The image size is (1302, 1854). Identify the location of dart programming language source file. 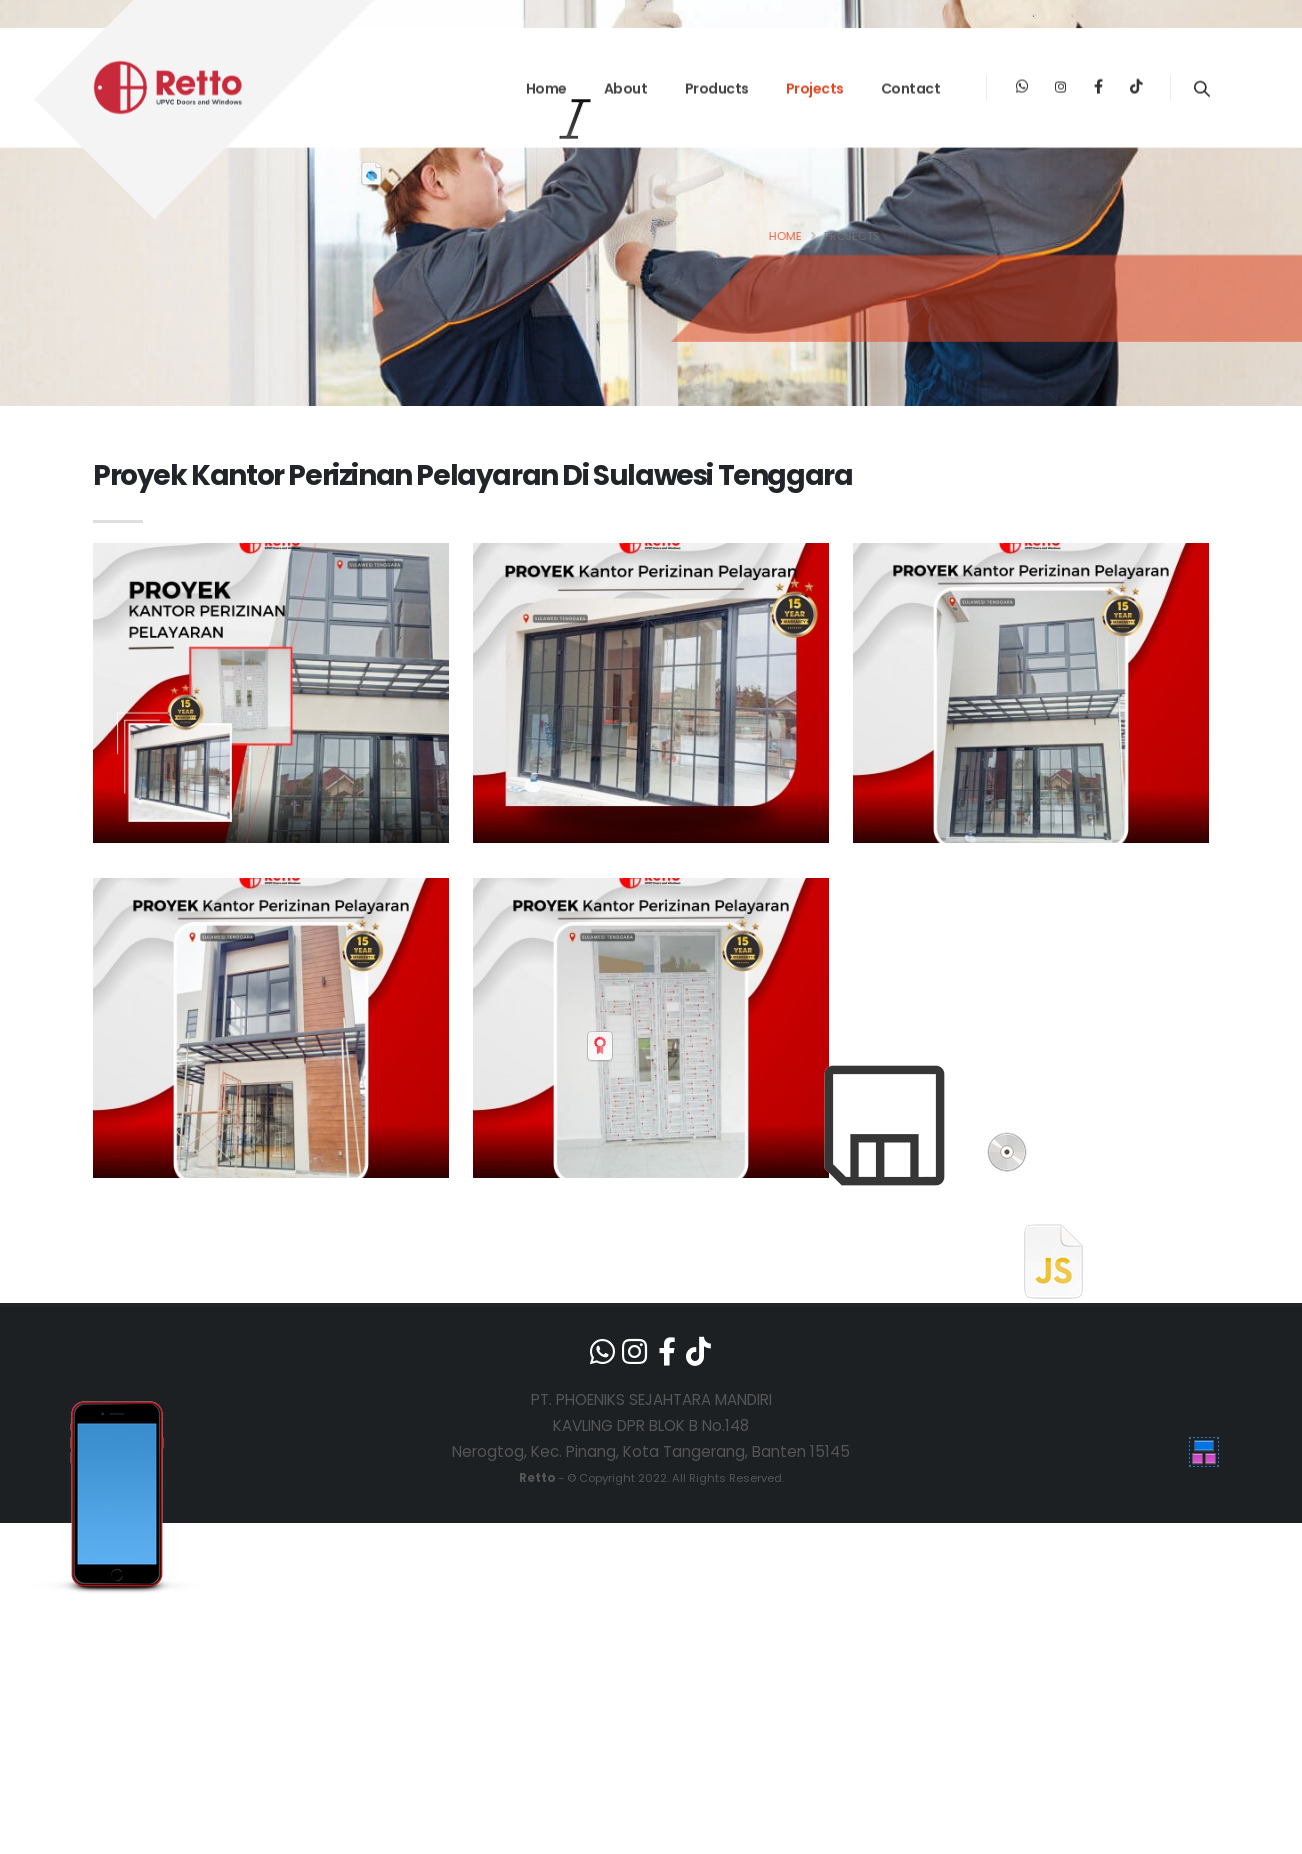
(371, 173).